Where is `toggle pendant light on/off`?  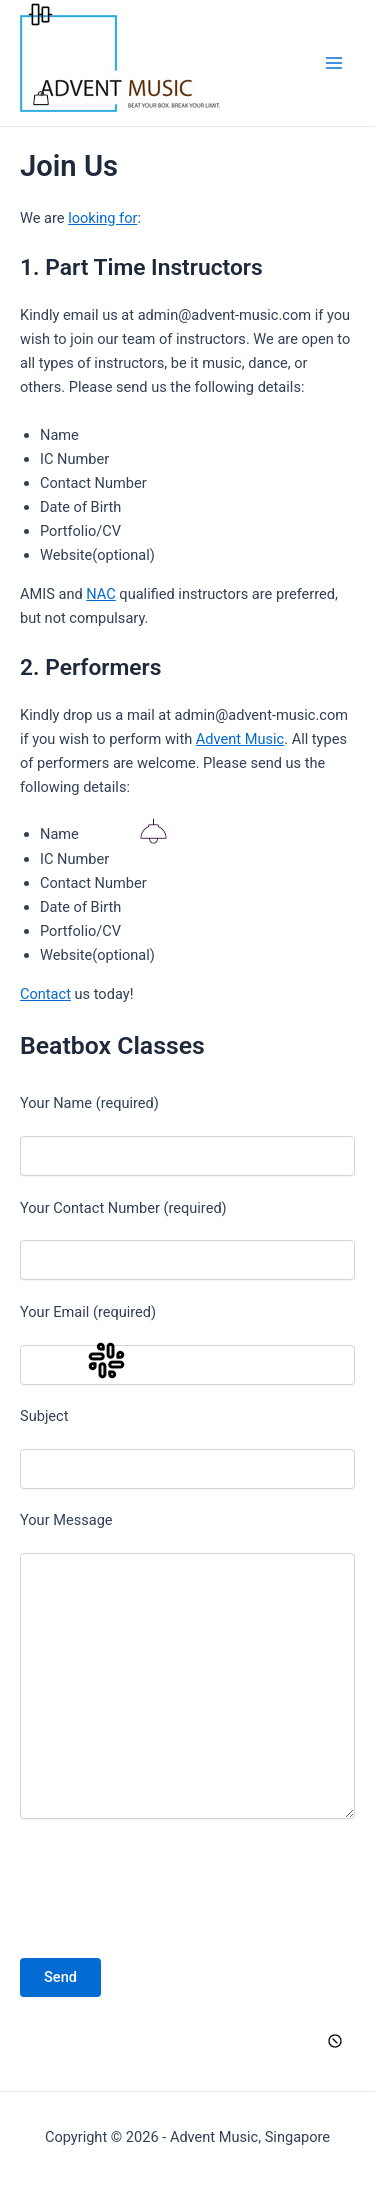
toggle pendant light on/off is located at coordinates (153, 832).